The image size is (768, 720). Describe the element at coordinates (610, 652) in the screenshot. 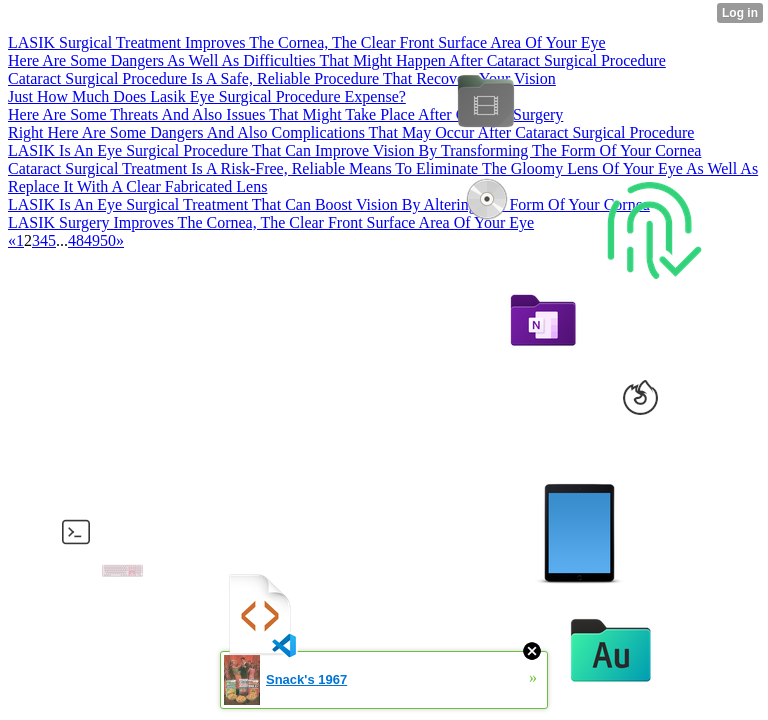

I see `open Adobe Audition project files folder` at that location.